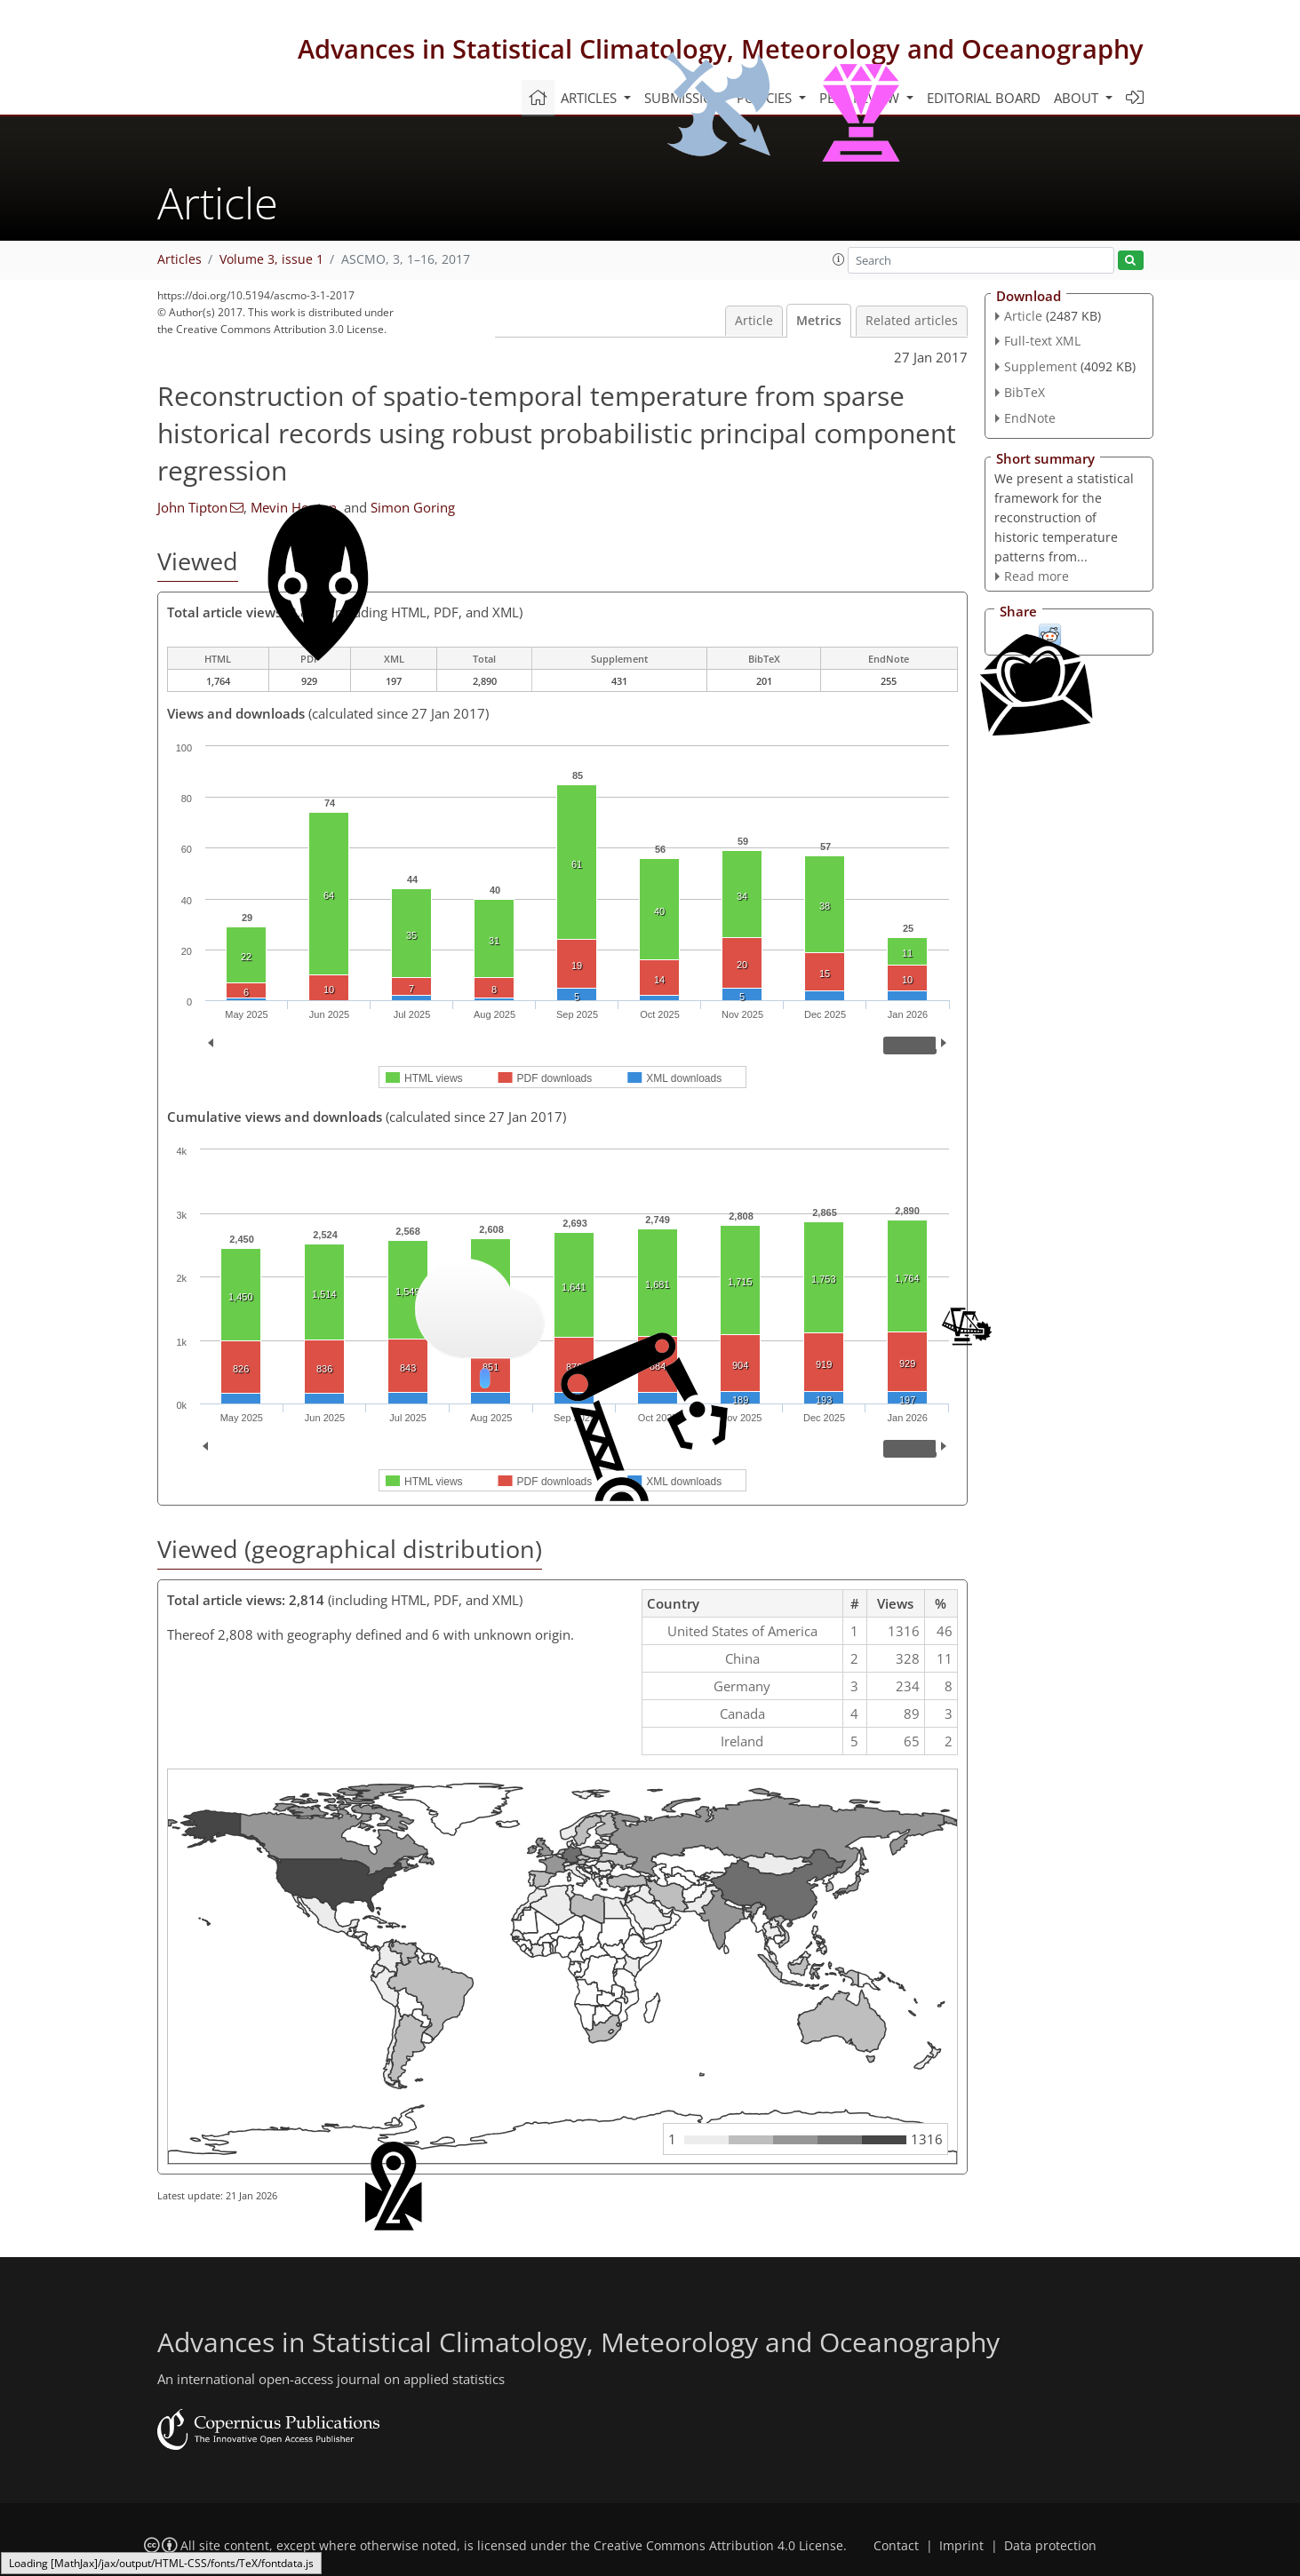  I want to click on select architect or builder character class, so click(318, 583).